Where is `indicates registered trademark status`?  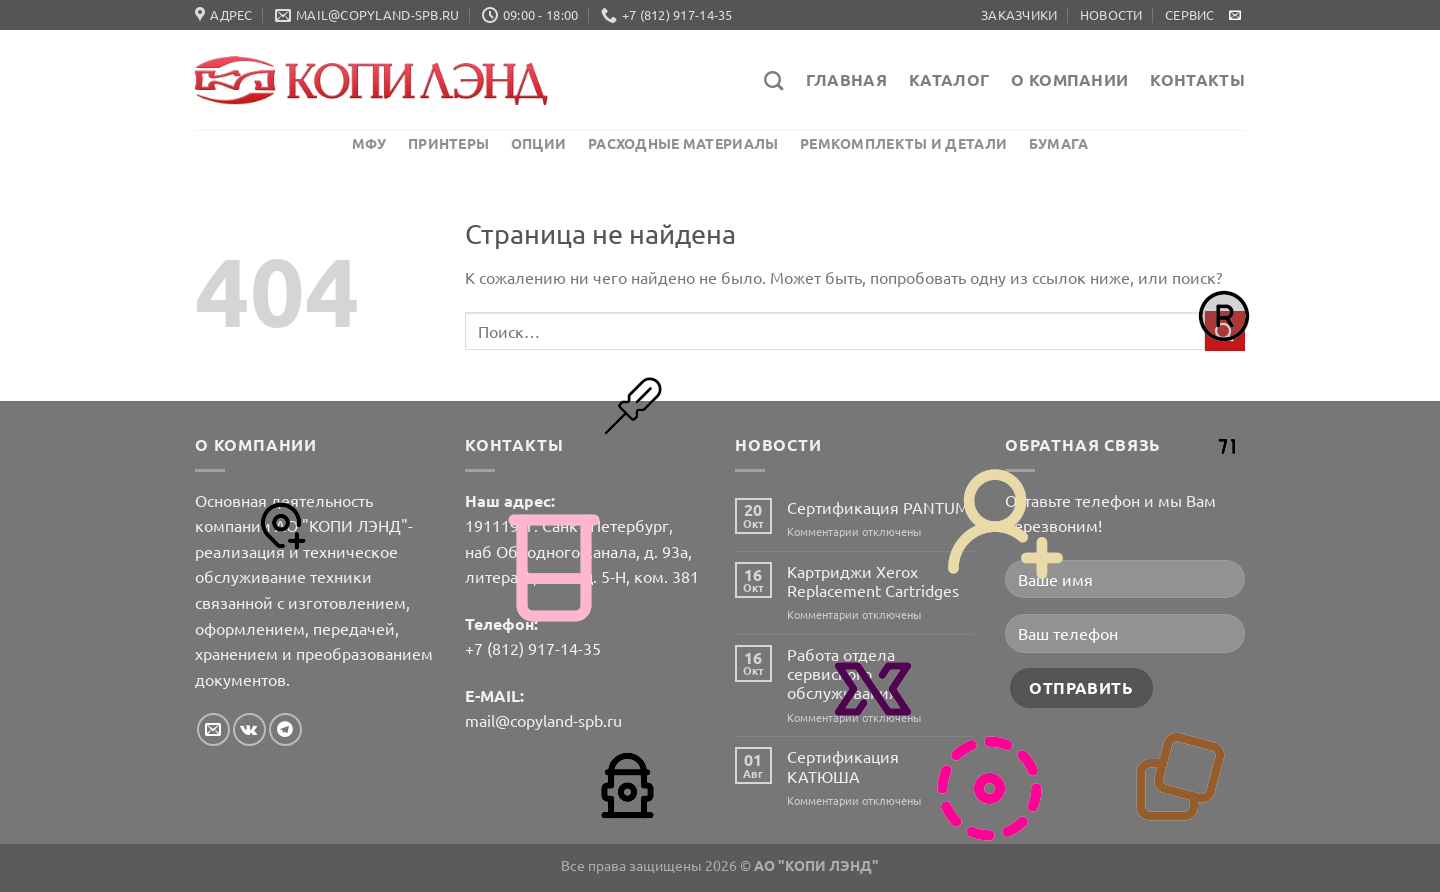
indicates registered trademark status is located at coordinates (1224, 316).